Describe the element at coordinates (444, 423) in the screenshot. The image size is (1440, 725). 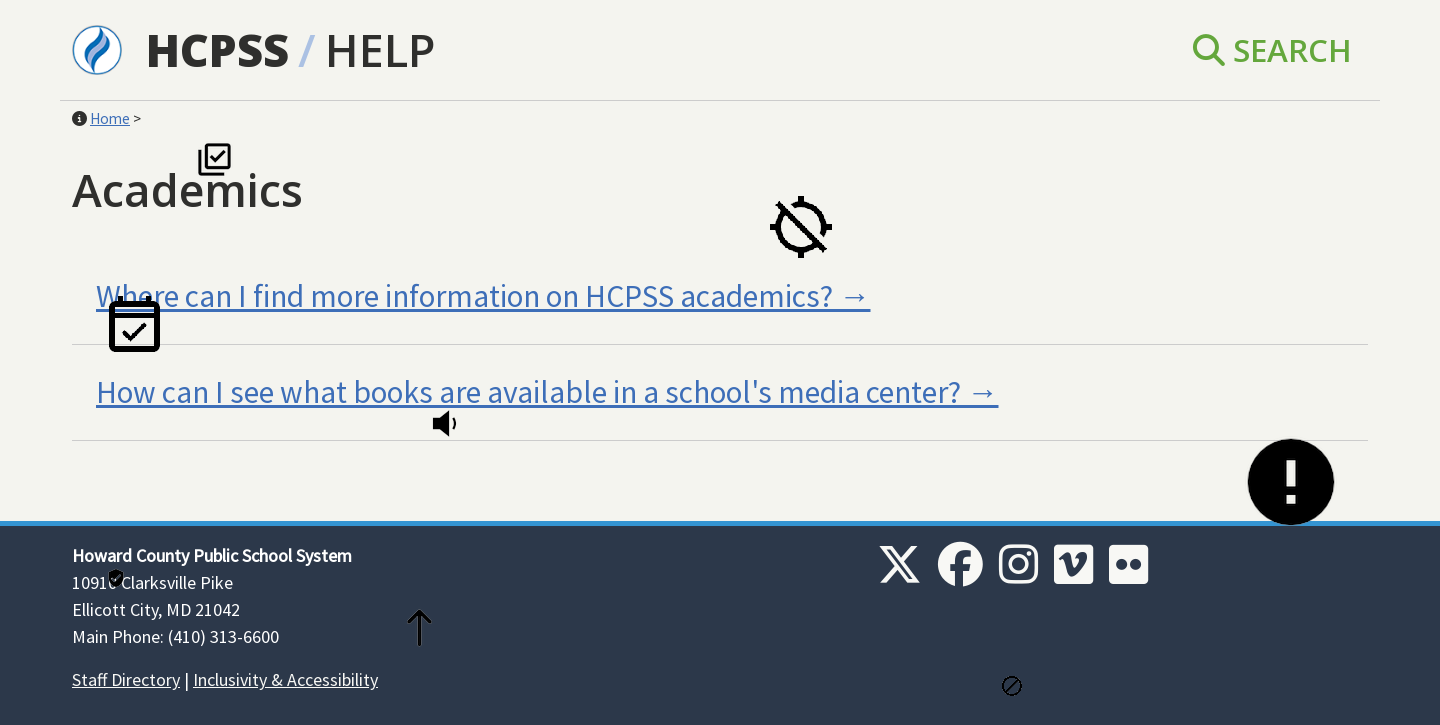
I see `adjust volume to low level` at that location.